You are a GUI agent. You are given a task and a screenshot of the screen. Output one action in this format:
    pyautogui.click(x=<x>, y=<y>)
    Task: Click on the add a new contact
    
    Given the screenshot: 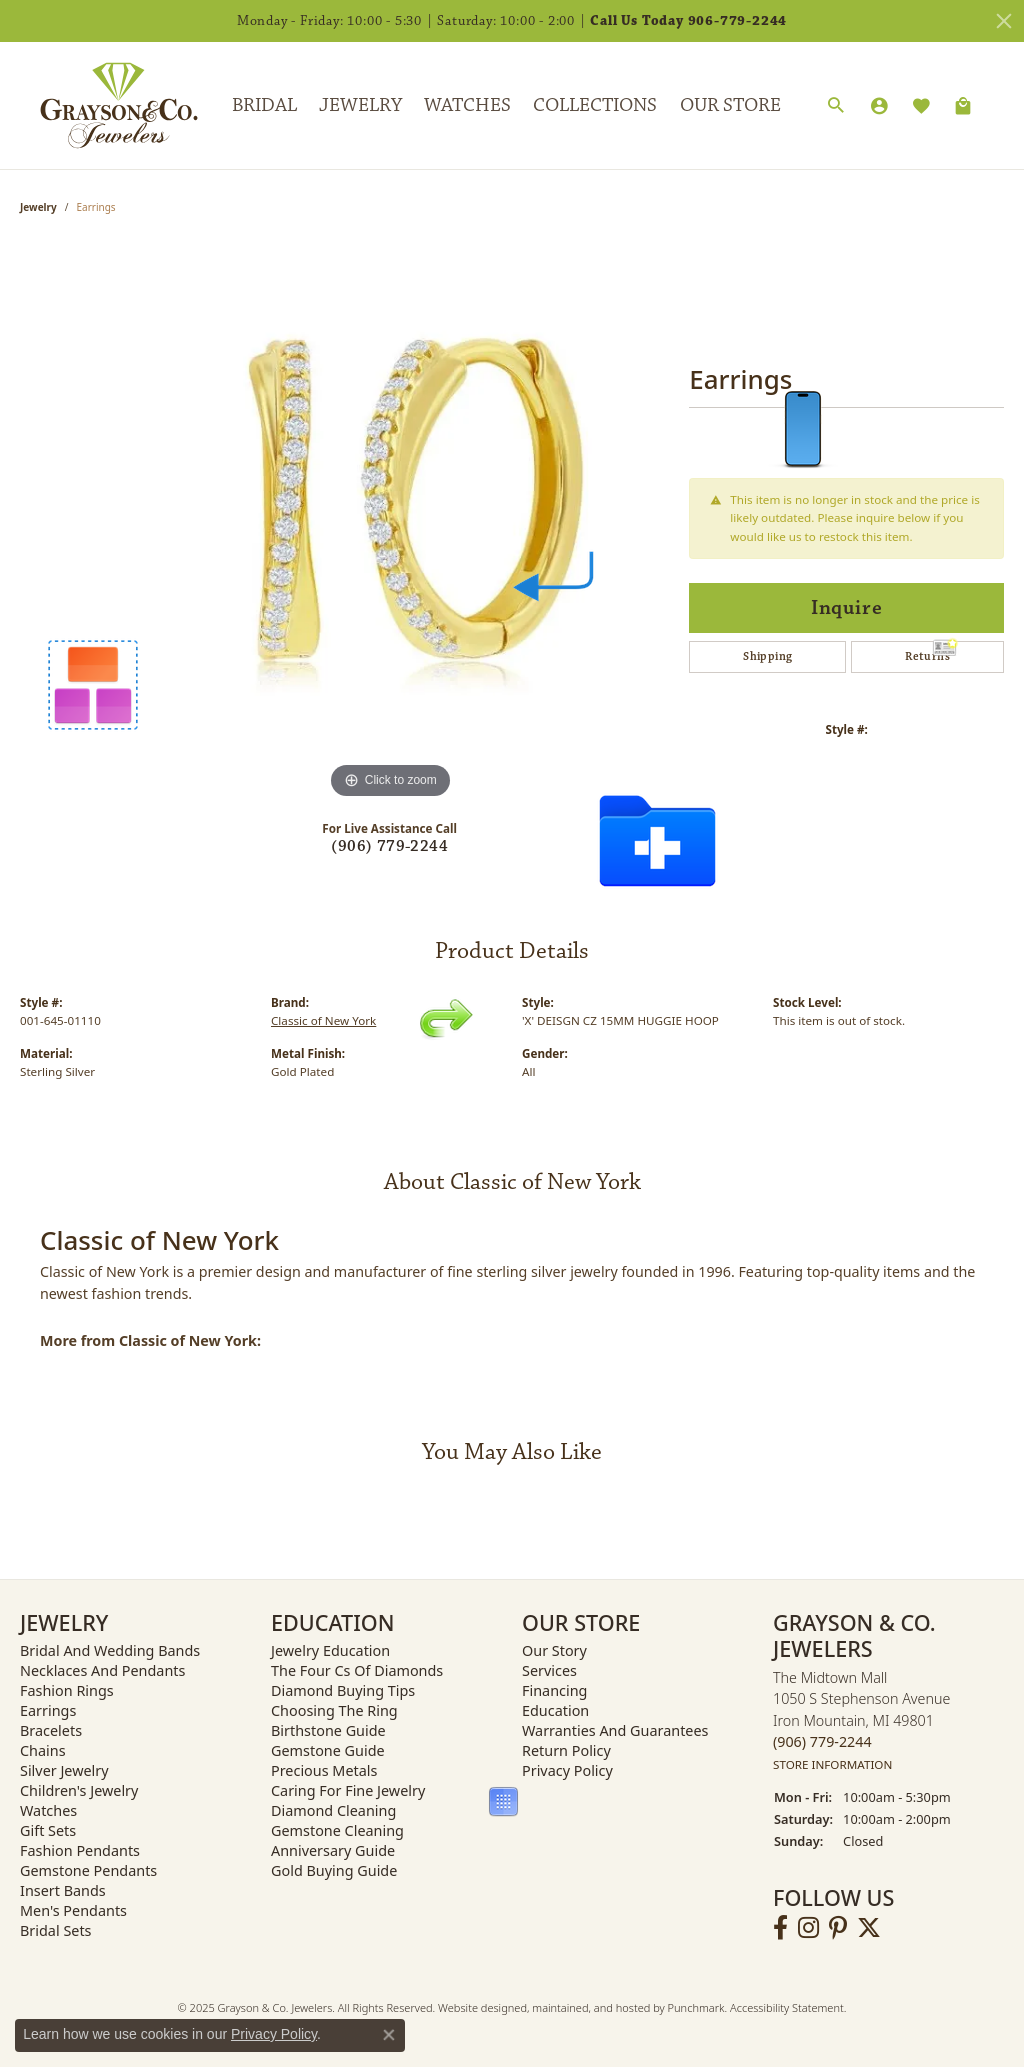 What is the action you would take?
    pyautogui.click(x=944, y=646)
    